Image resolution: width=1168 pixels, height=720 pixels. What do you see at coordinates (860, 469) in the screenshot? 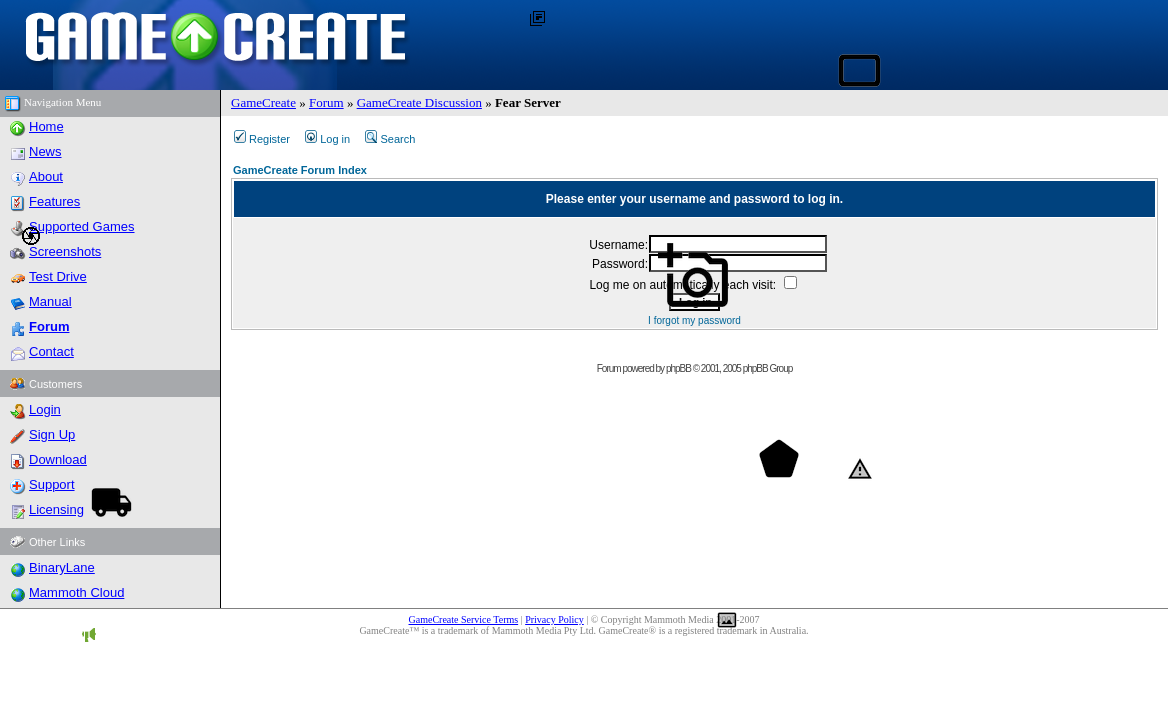
I see `indicates a warning or potential issue` at bounding box center [860, 469].